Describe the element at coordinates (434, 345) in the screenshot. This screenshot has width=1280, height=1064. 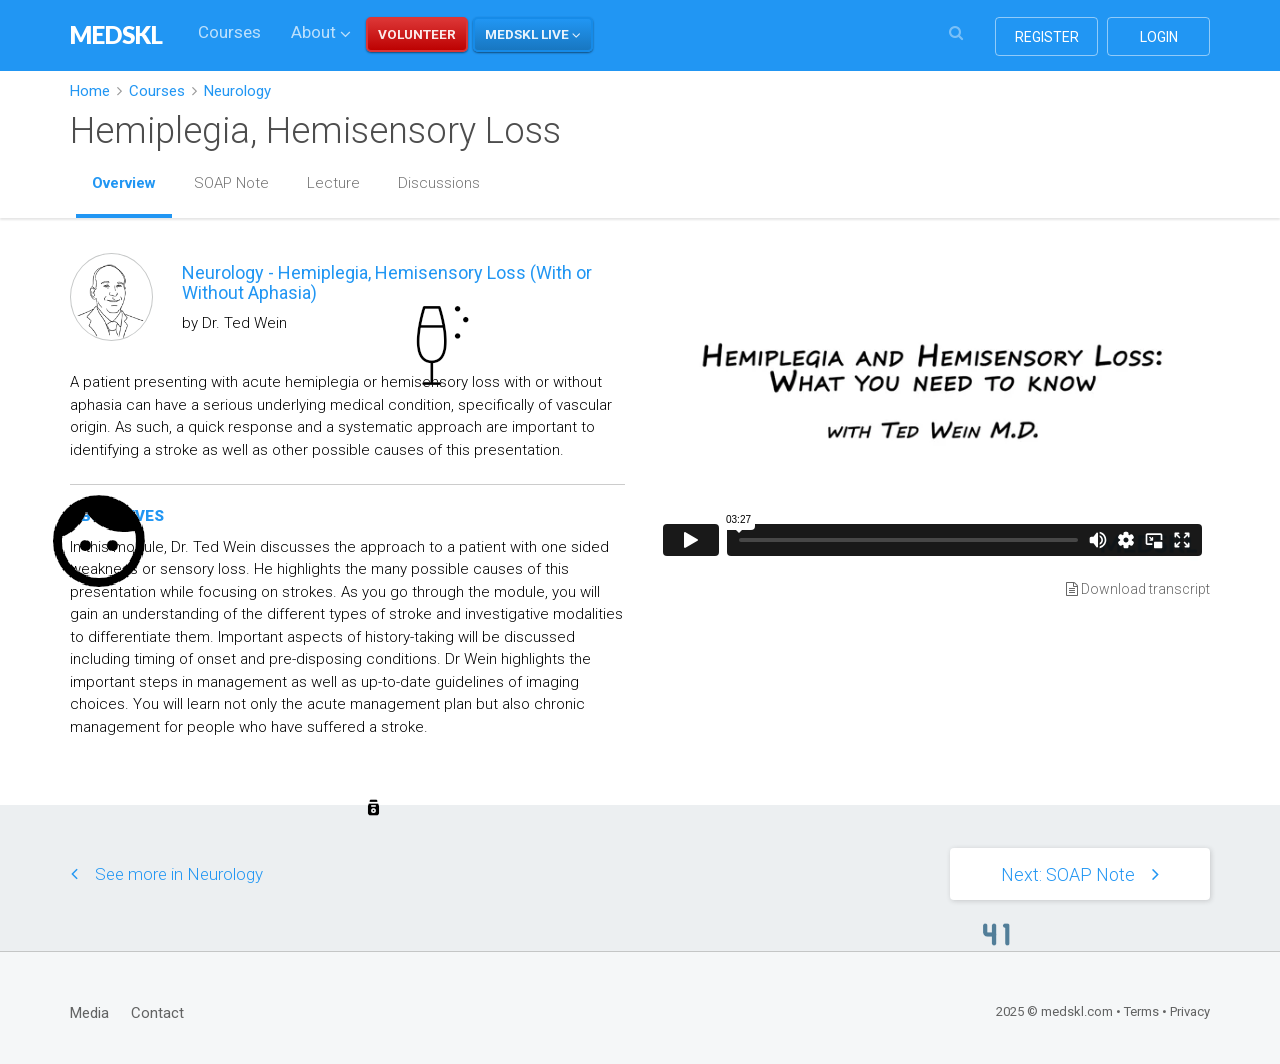
I see `celebrate an achievement or milestone` at that location.